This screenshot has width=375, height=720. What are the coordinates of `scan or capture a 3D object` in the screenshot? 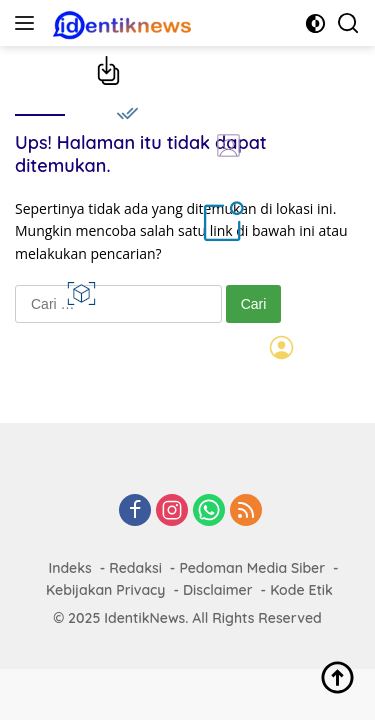 It's located at (81, 293).